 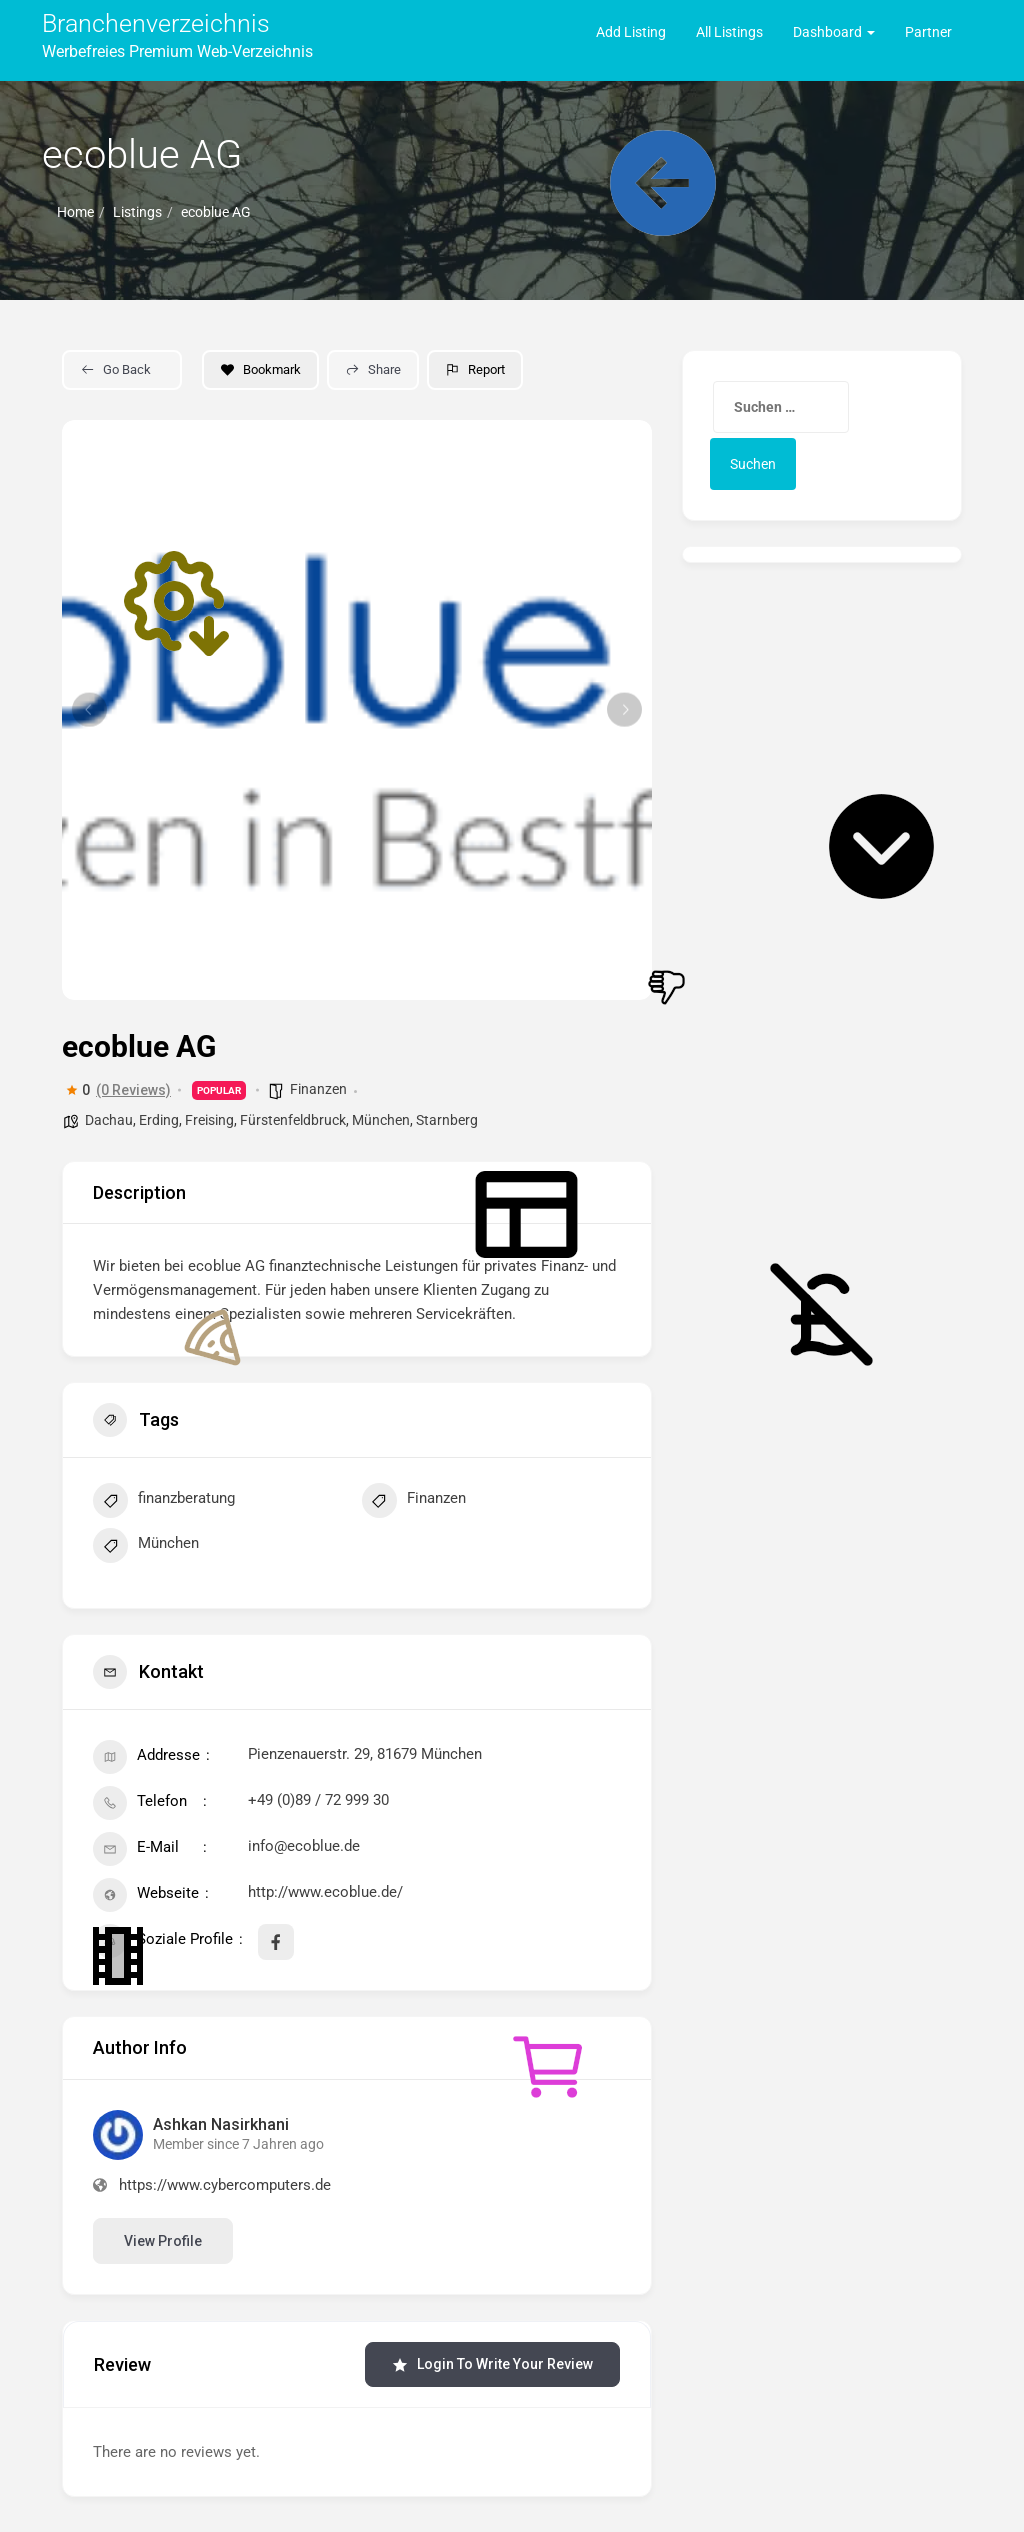 I want to click on download or export settings, so click(x=174, y=601).